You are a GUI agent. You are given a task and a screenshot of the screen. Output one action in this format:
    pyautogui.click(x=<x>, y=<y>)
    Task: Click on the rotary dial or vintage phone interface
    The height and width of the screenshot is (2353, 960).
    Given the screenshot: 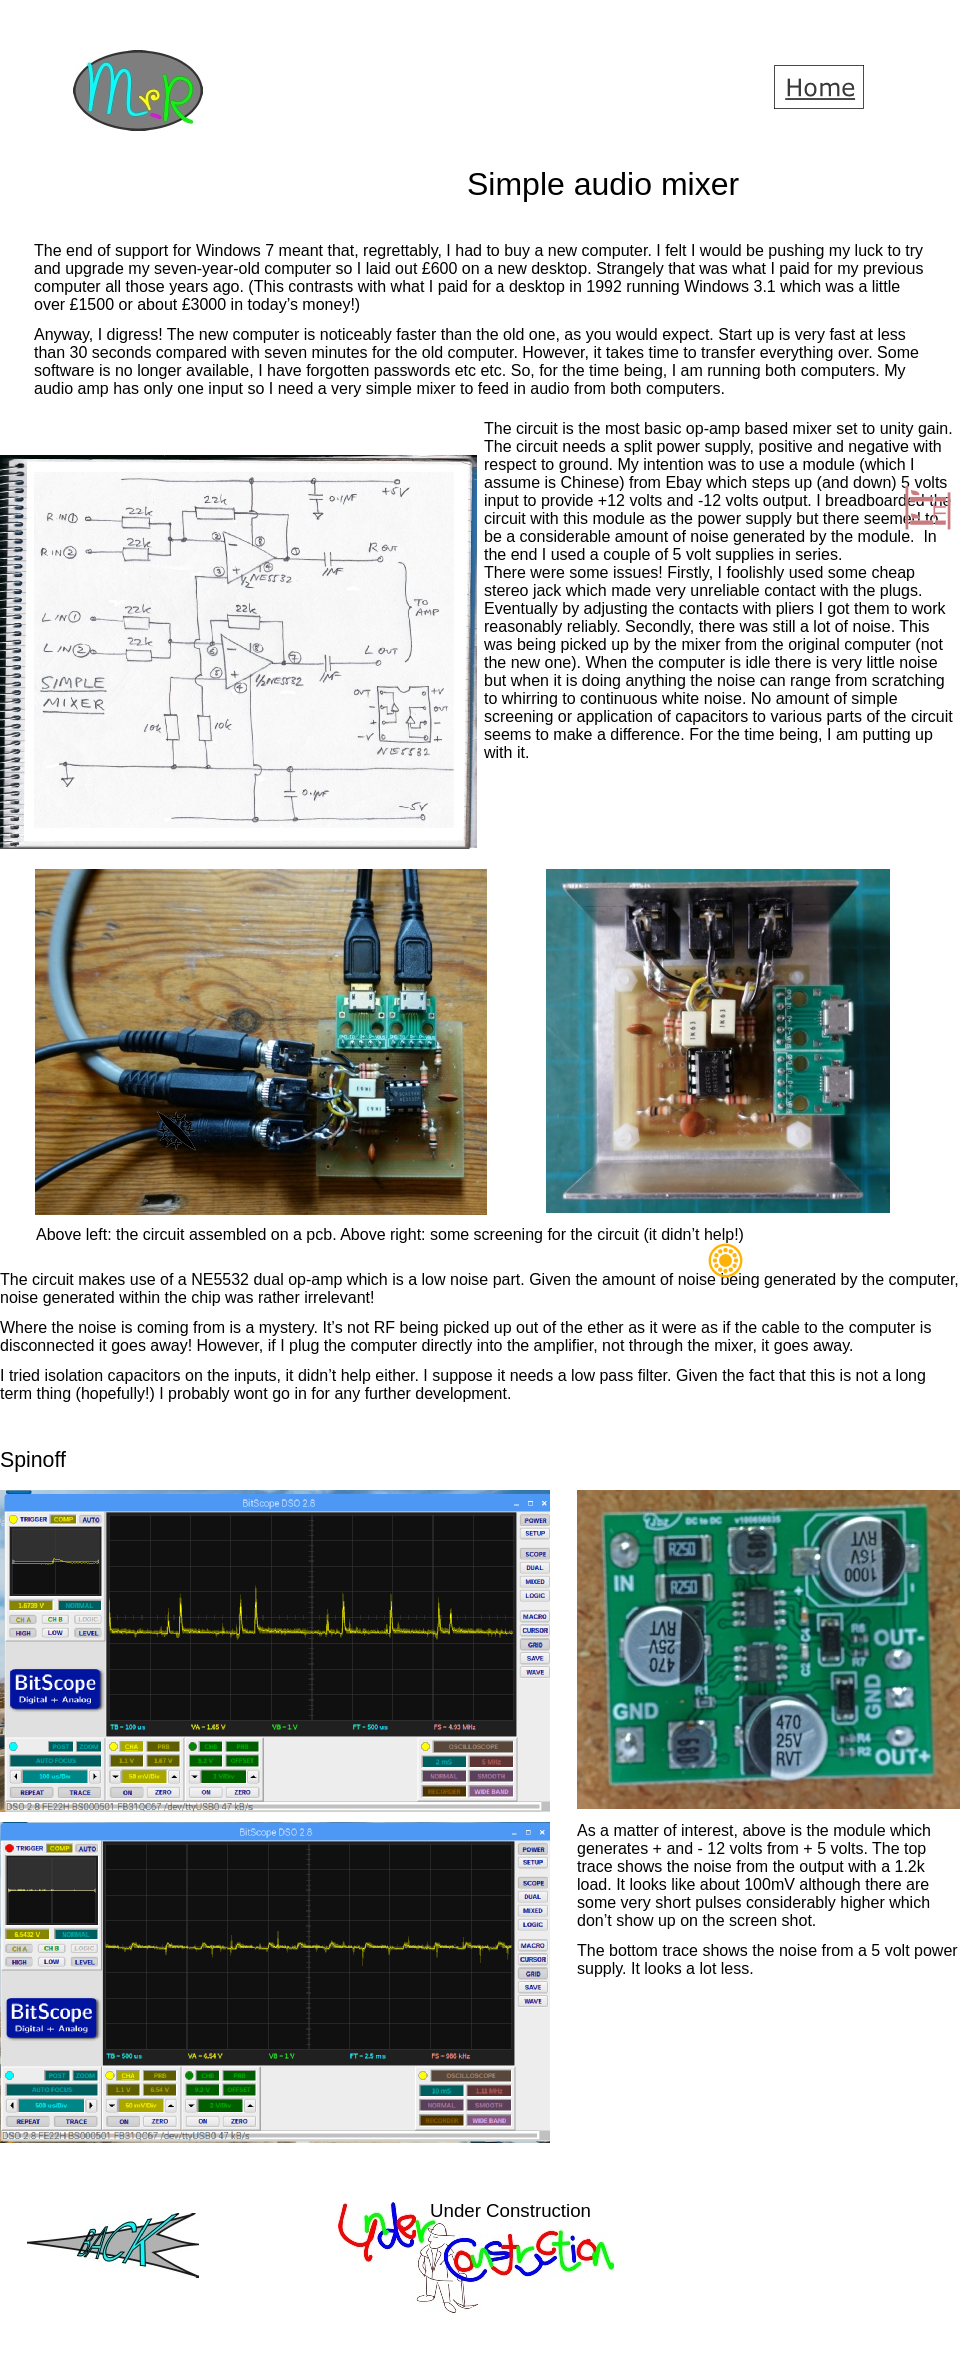 What is the action you would take?
    pyautogui.click(x=725, y=1260)
    